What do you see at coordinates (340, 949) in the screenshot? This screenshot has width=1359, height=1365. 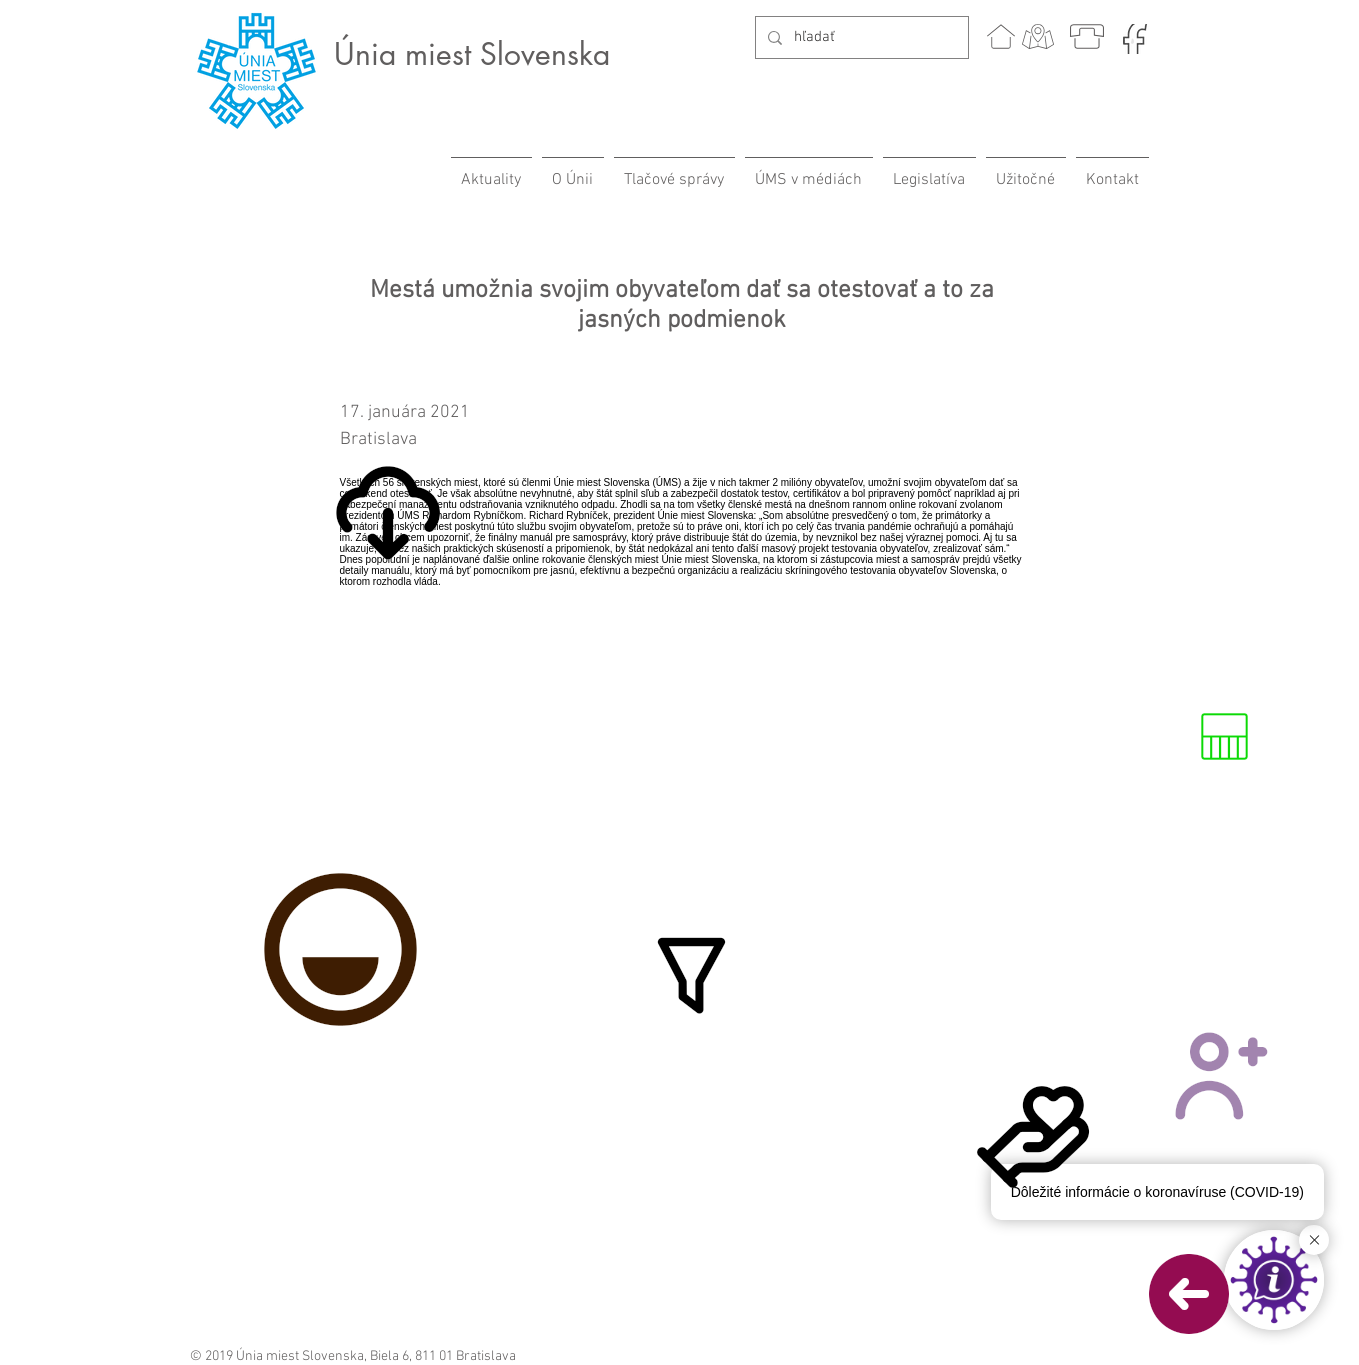 I see `add an emoji or reaction to a message` at bounding box center [340, 949].